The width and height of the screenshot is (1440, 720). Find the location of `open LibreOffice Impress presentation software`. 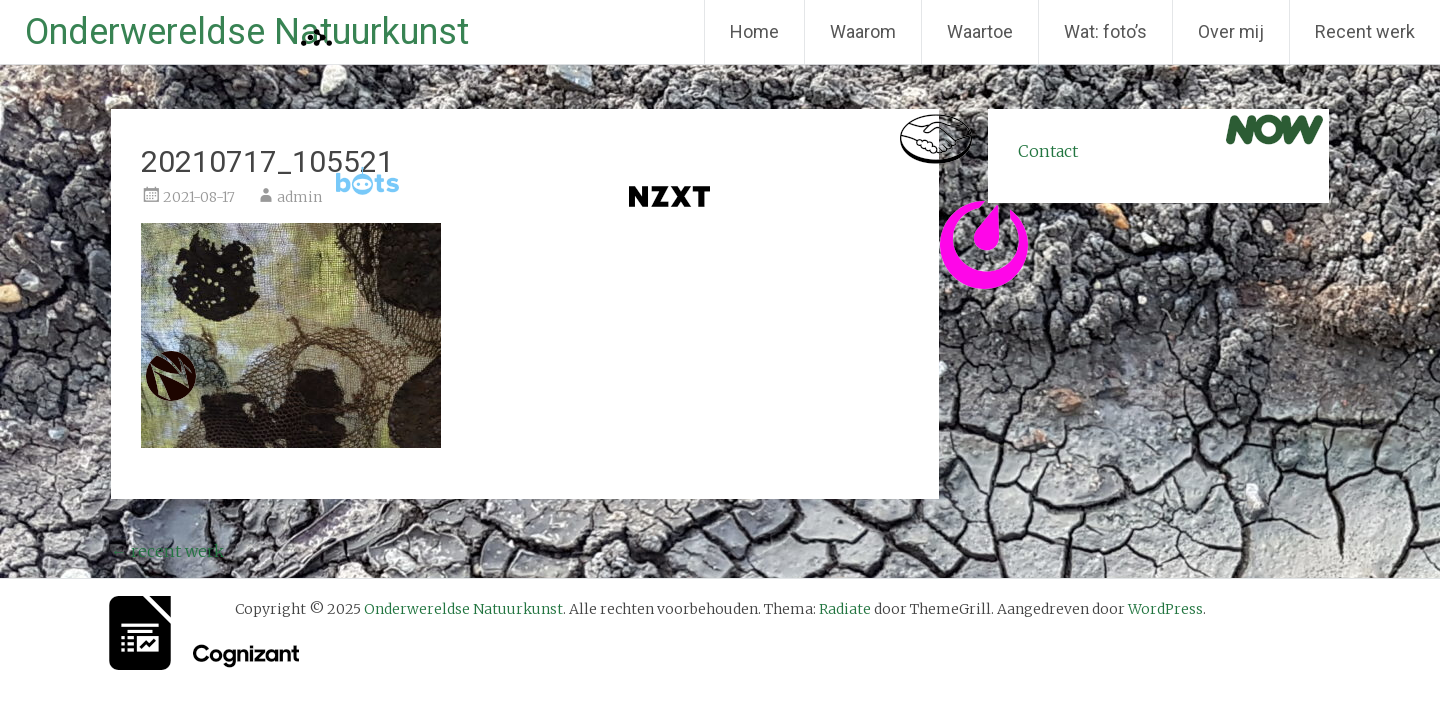

open LibreOffice Impress presentation software is located at coordinates (140, 633).